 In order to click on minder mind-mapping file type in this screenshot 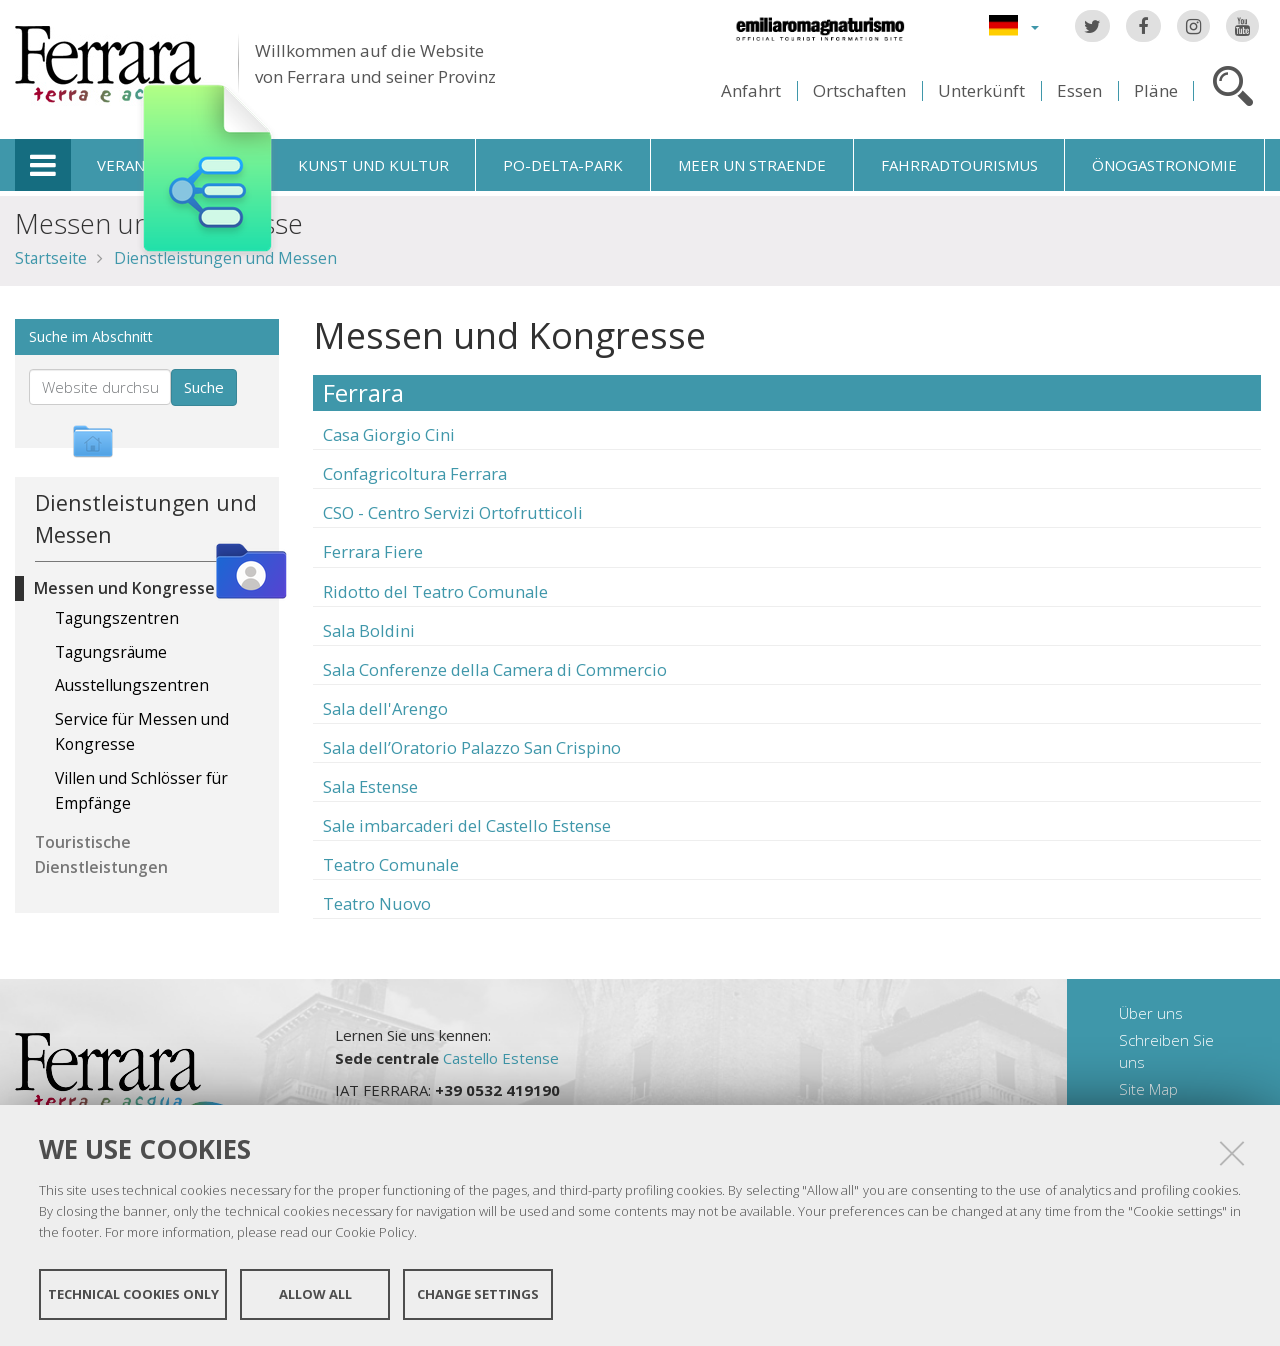, I will do `click(207, 171)`.